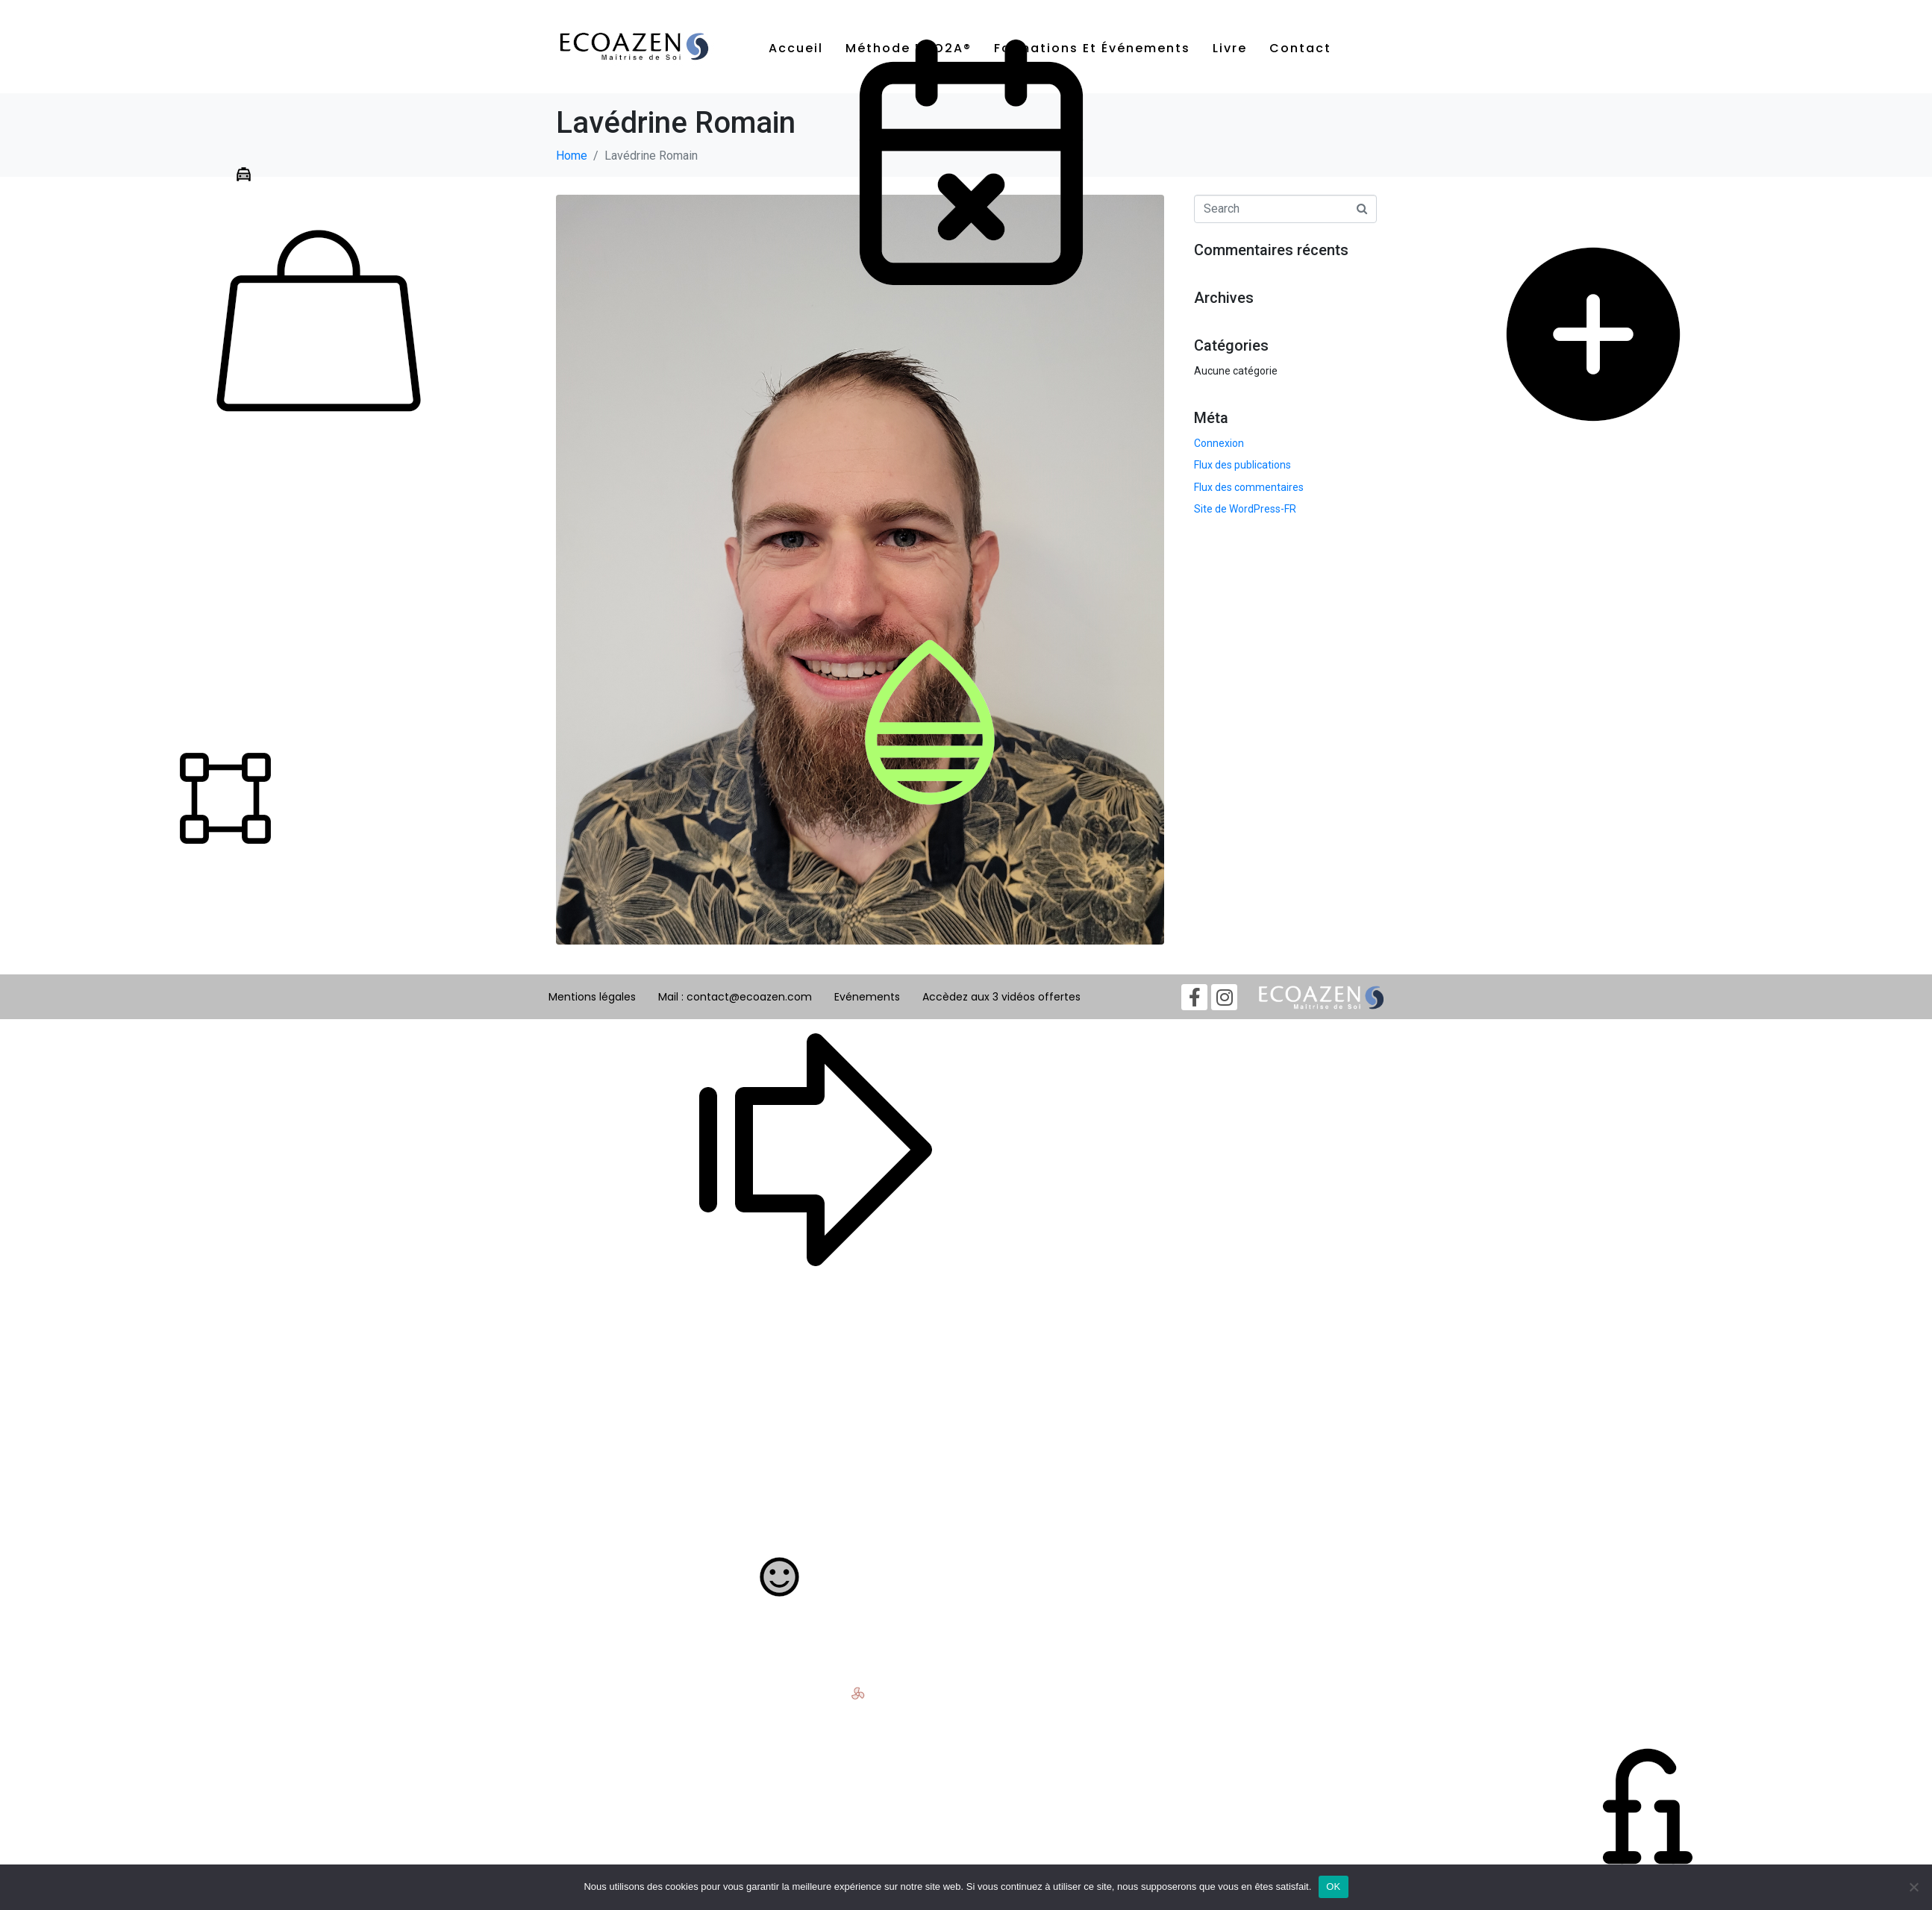  I want to click on add a new item, so click(1593, 334).